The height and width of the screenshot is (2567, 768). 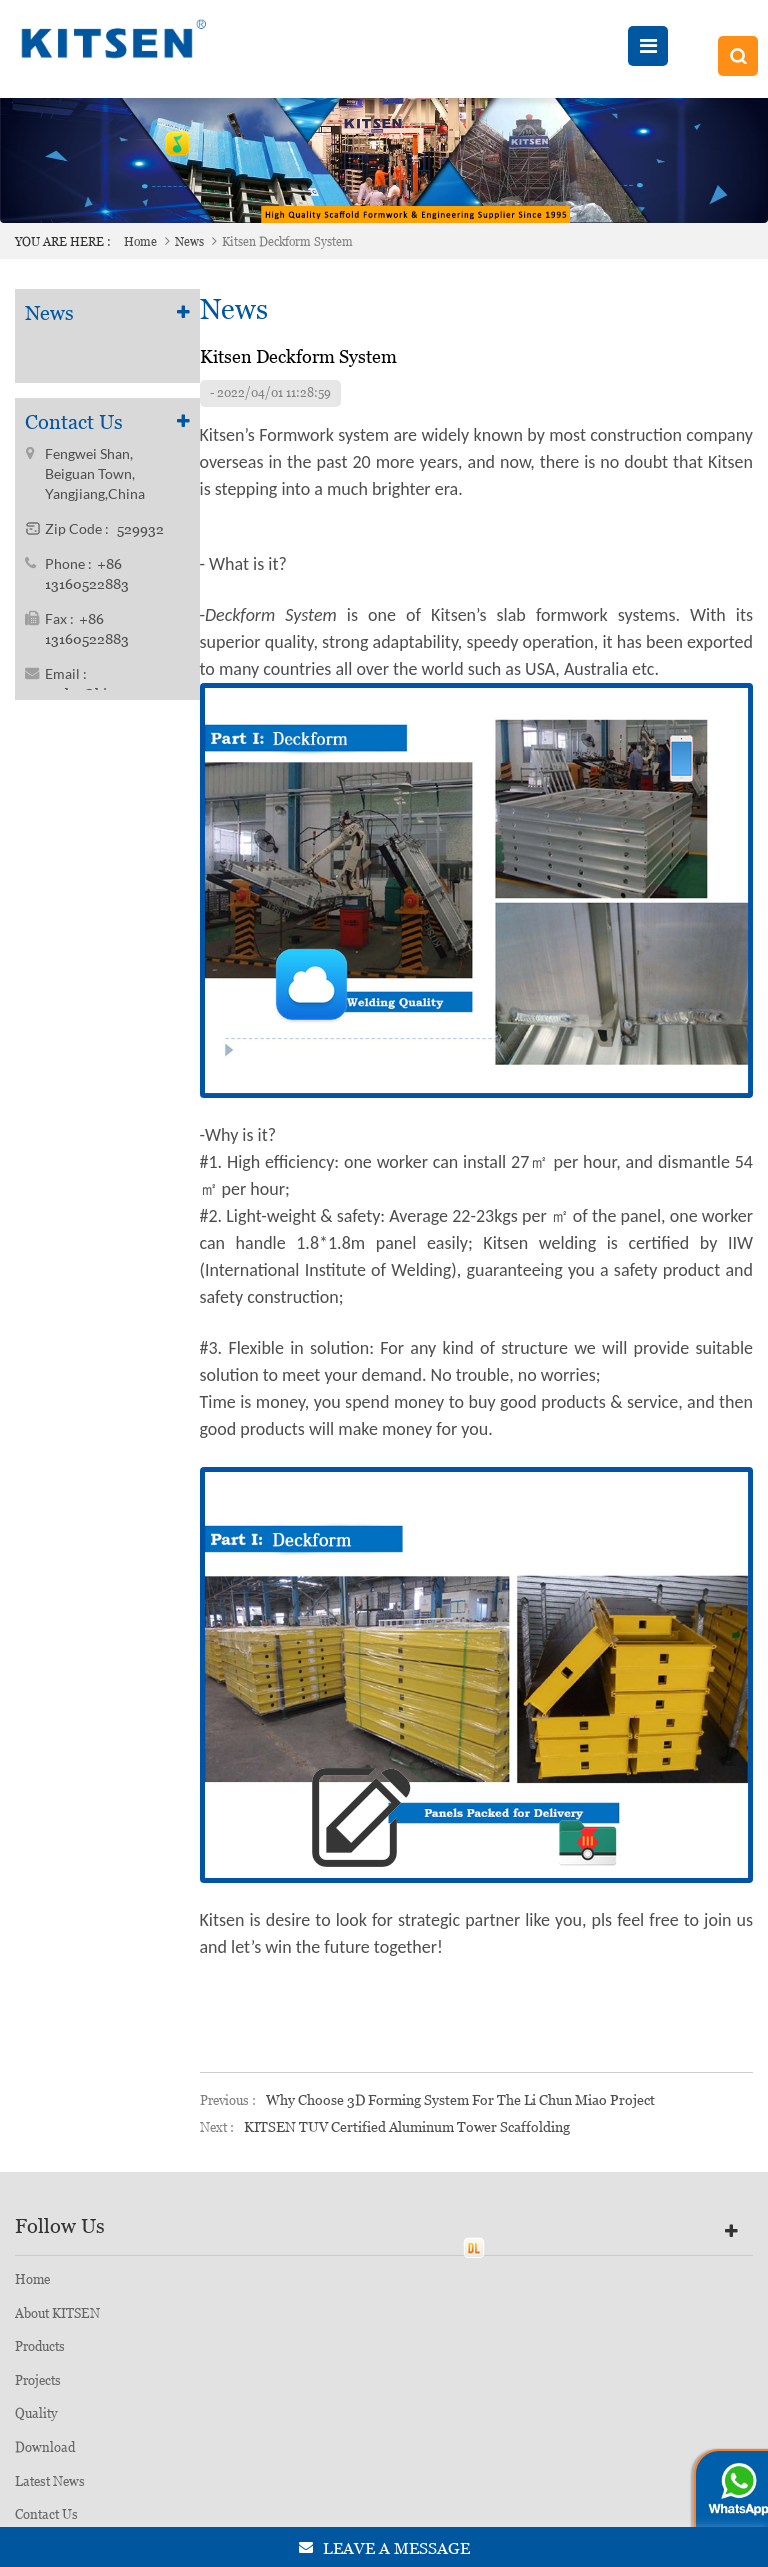 What do you see at coordinates (354, 1817) in the screenshot?
I see `open text editor application` at bounding box center [354, 1817].